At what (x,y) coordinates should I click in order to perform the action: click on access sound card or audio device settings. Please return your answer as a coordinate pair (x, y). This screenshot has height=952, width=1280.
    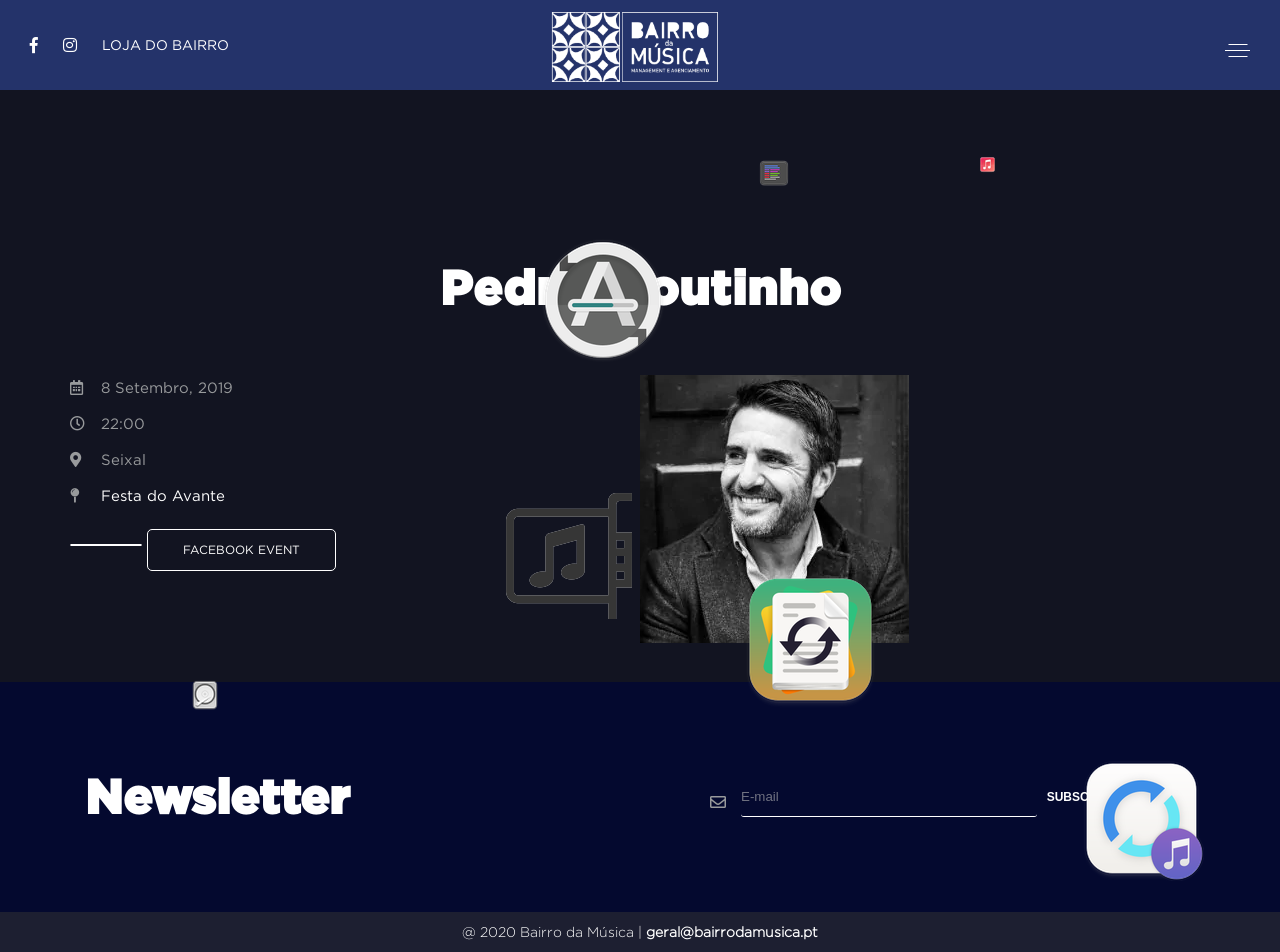
    Looking at the image, I should click on (569, 556).